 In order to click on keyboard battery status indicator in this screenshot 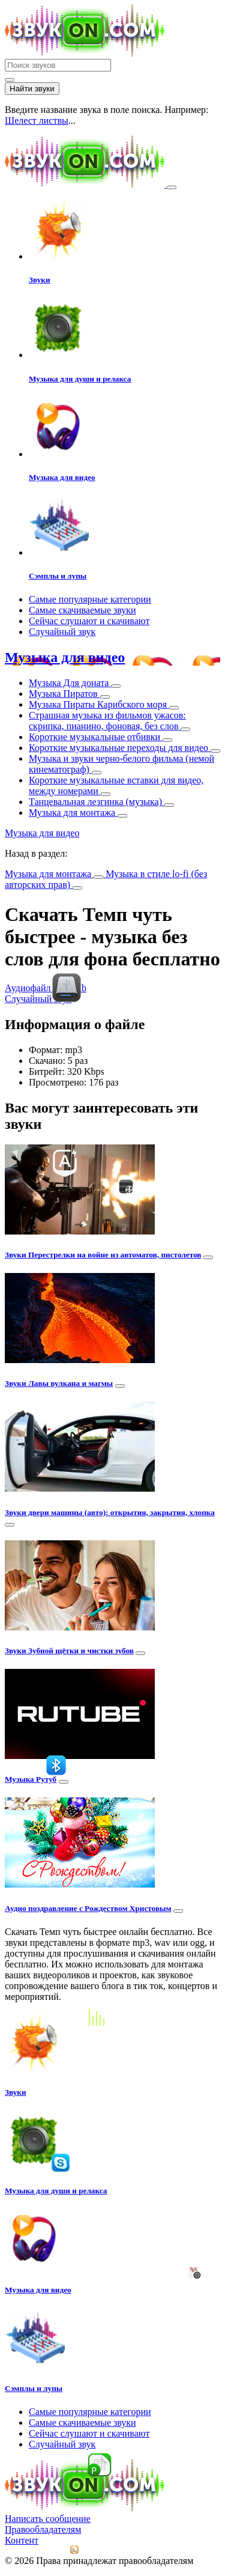, I will do `click(65, 1162)`.